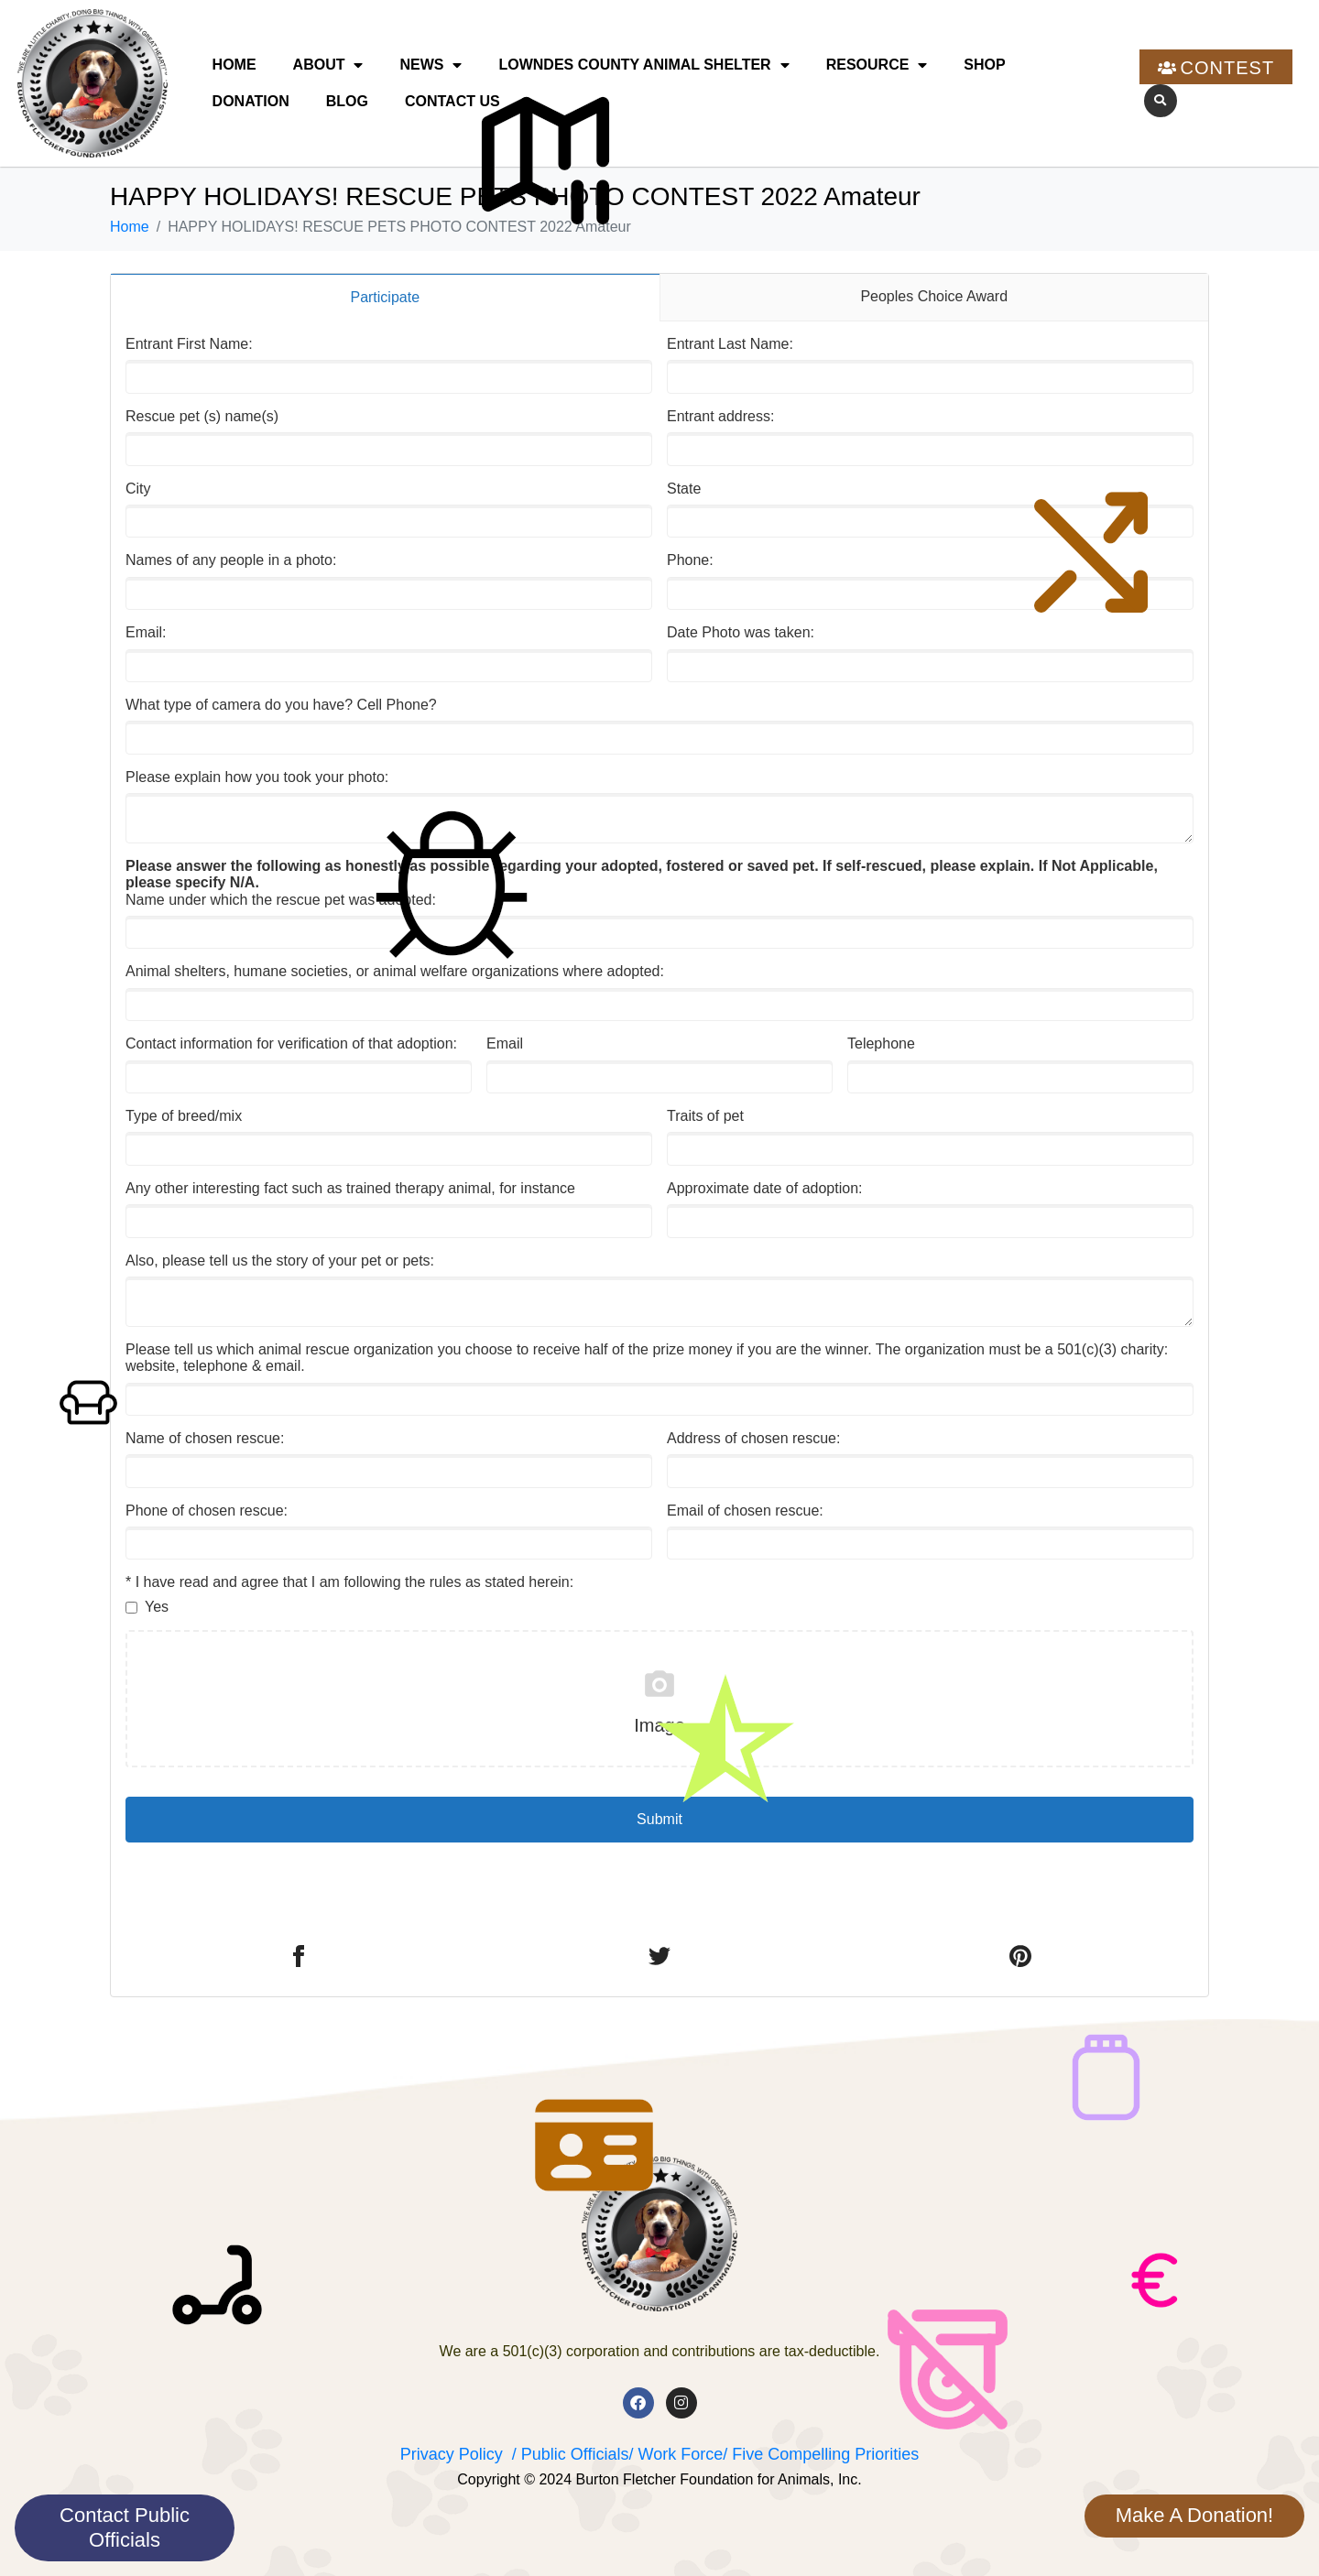 The image size is (1319, 2576). What do you see at coordinates (217, 2285) in the screenshot?
I see `select scooter as transportation mode` at bounding box center [217, 2285].